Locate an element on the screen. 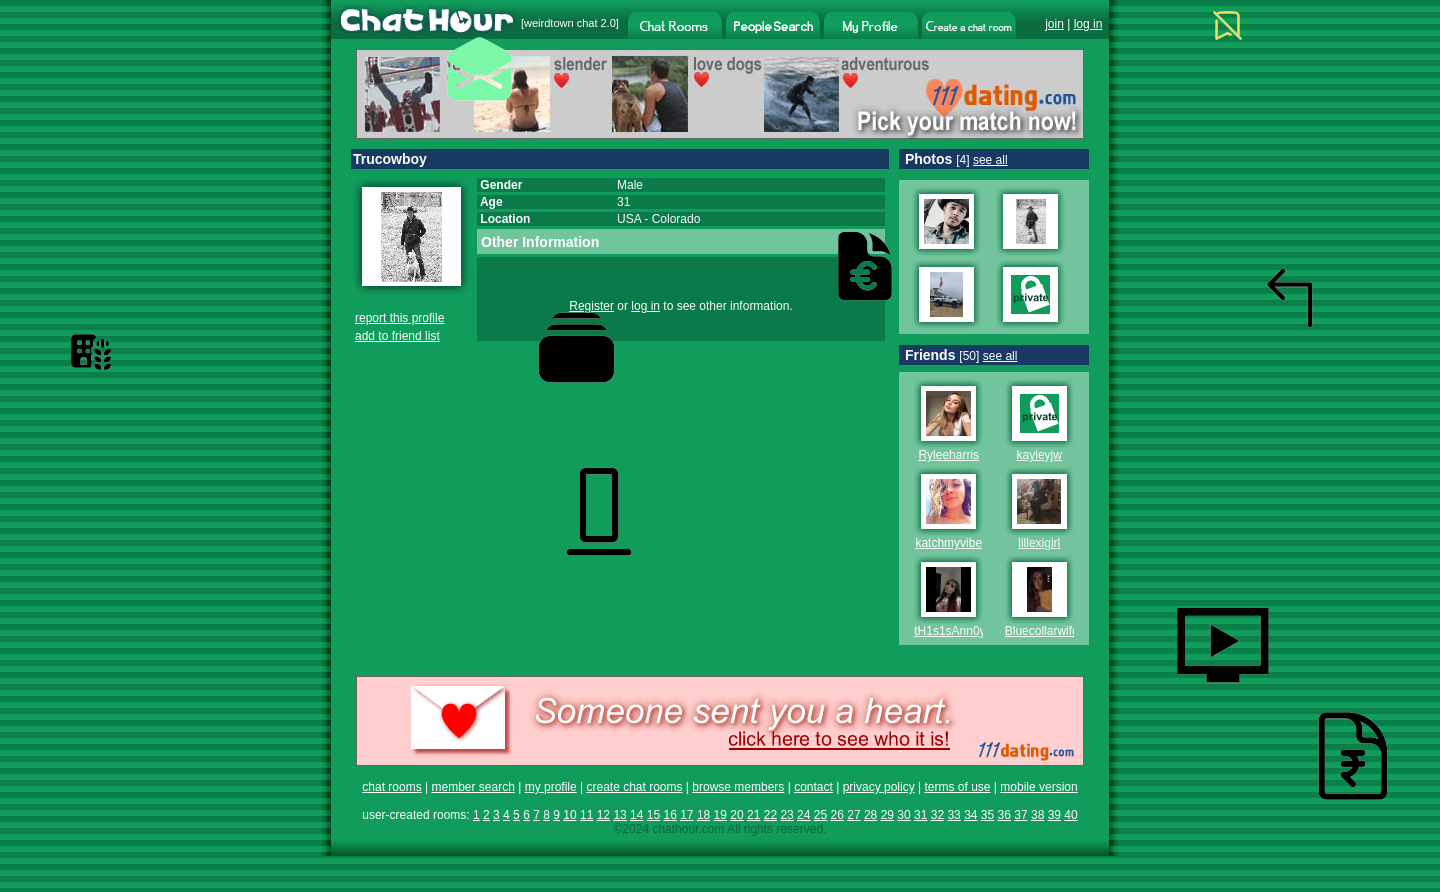  remove from bookmarks is located at coordinates (1227, 25).